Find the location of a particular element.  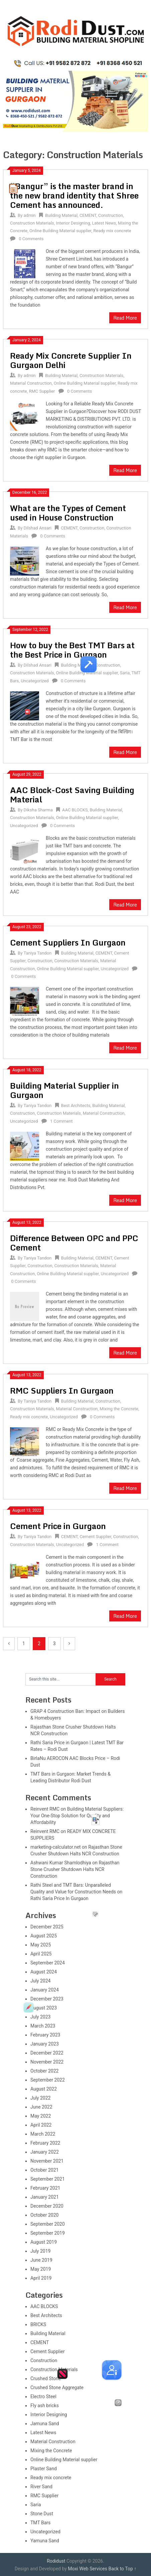

launch apache jmeter application is located at coordinates (28, 2007).